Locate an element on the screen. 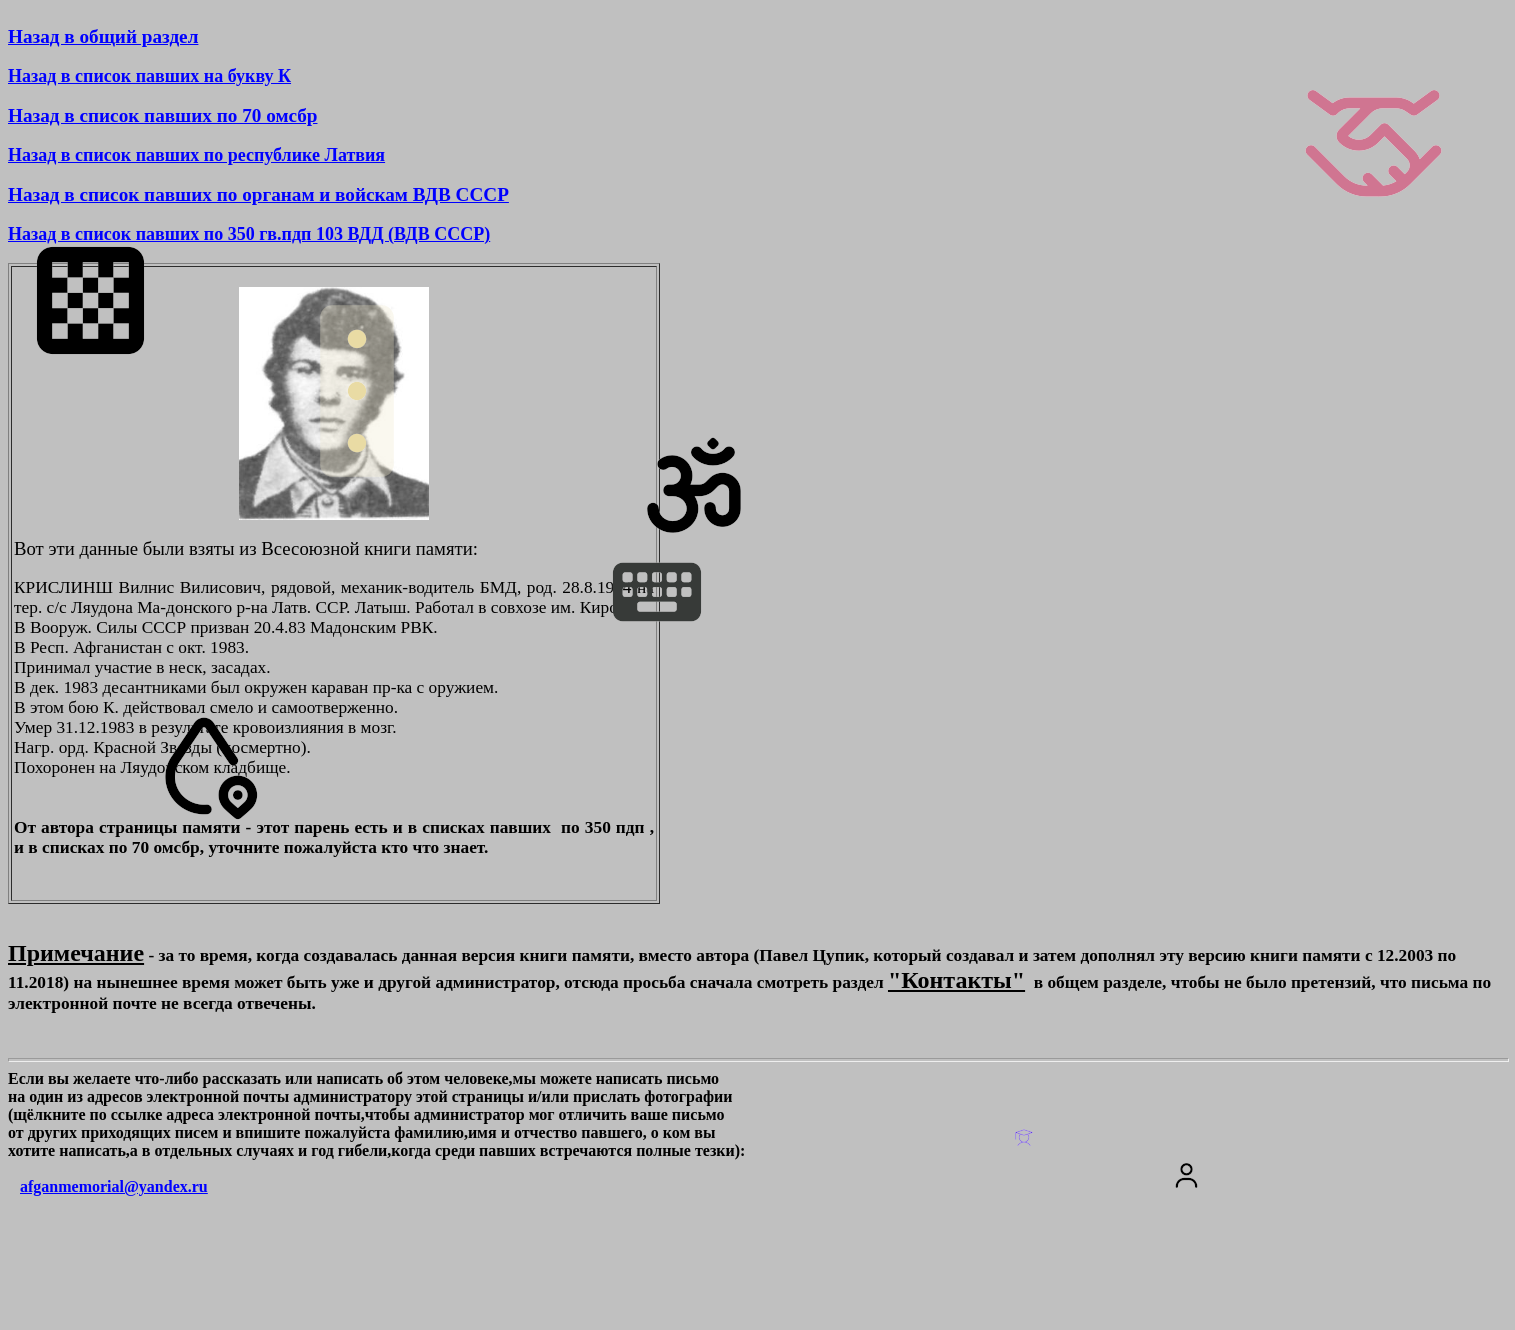 The height and width of the screenshot is (1330, 1515). view water source location is located at coordinates (204, 766).